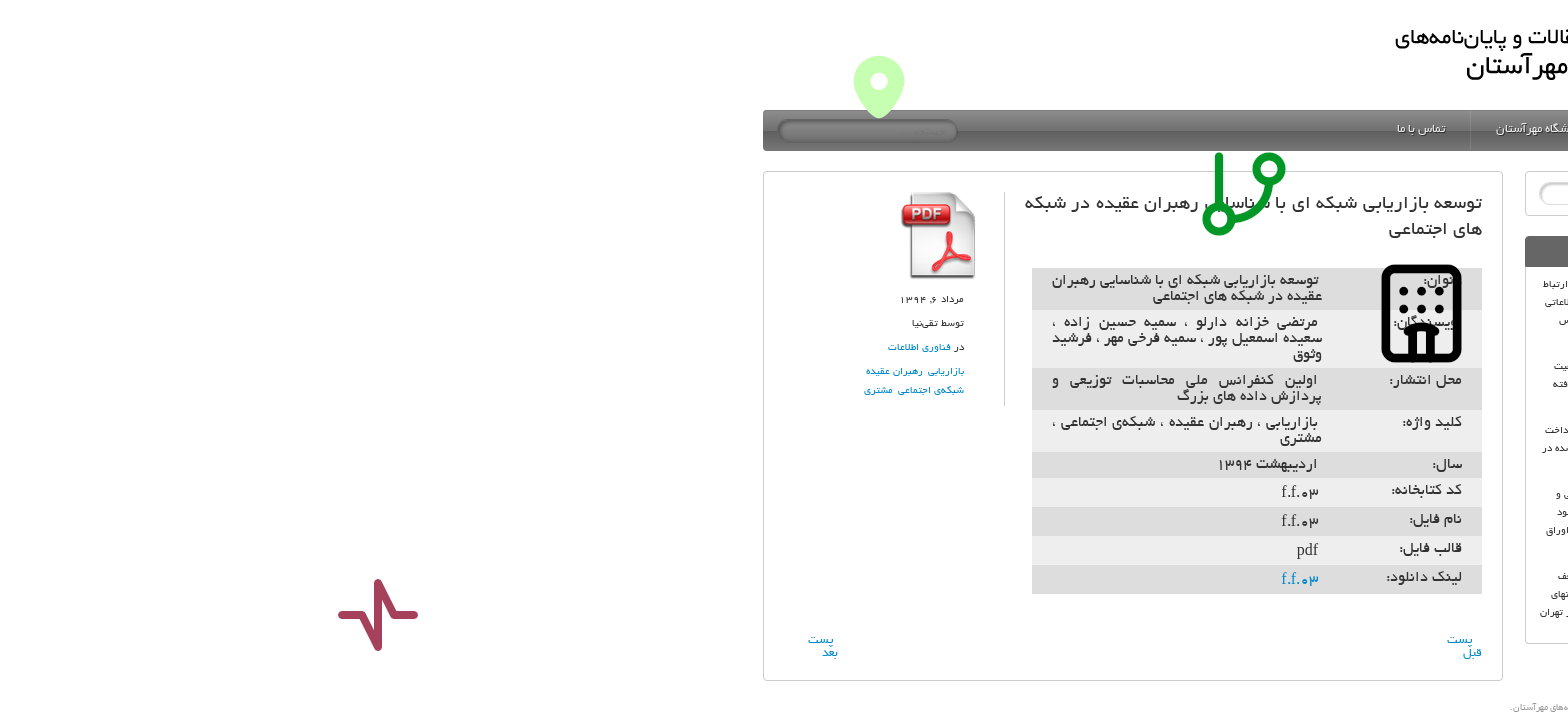  I want to click on view or manage git branches, so click(1244, 194).